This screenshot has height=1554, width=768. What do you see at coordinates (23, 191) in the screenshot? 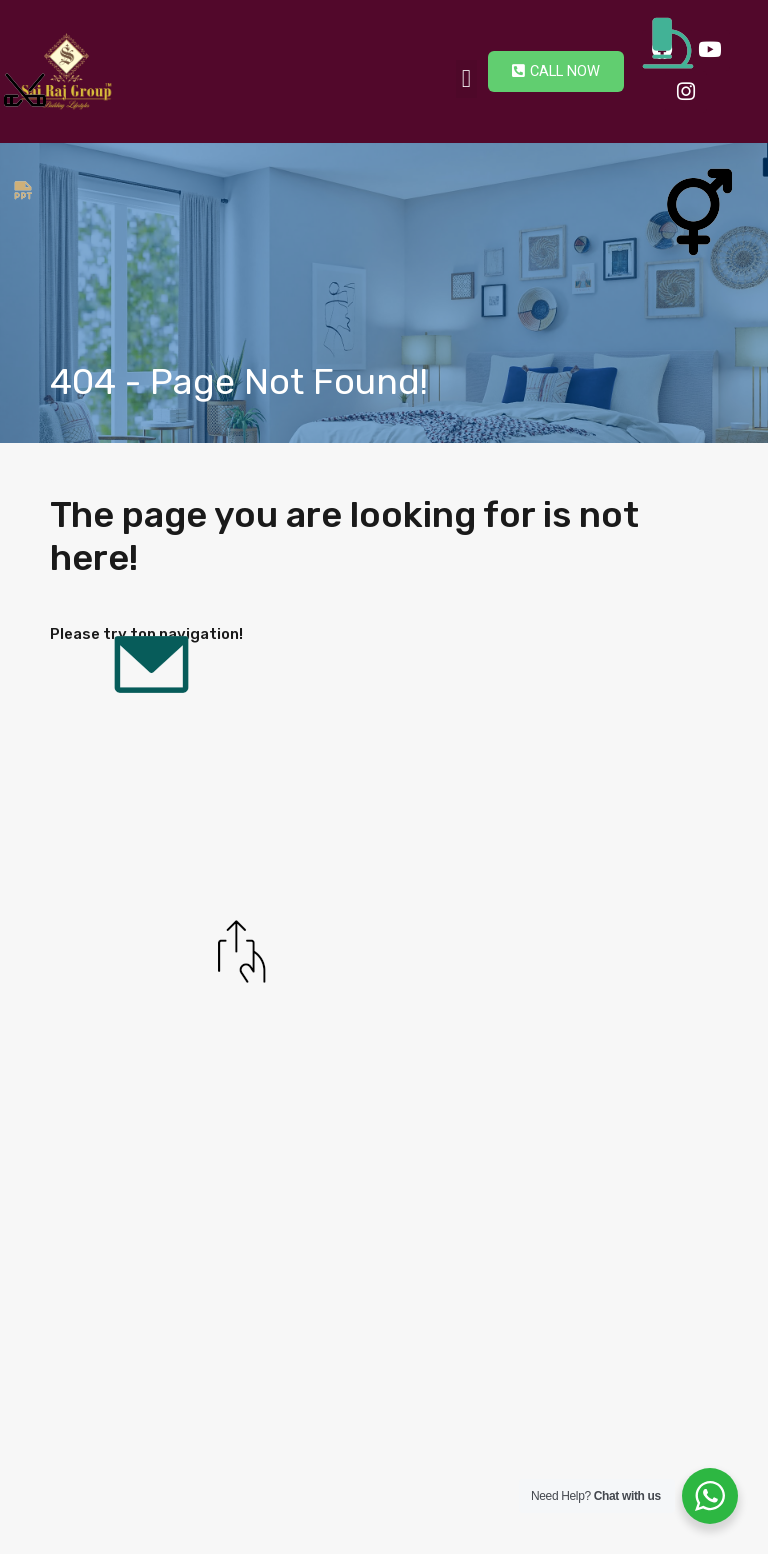
I see `open a PowerPoint presentation file` at bounding box center [23, 191].